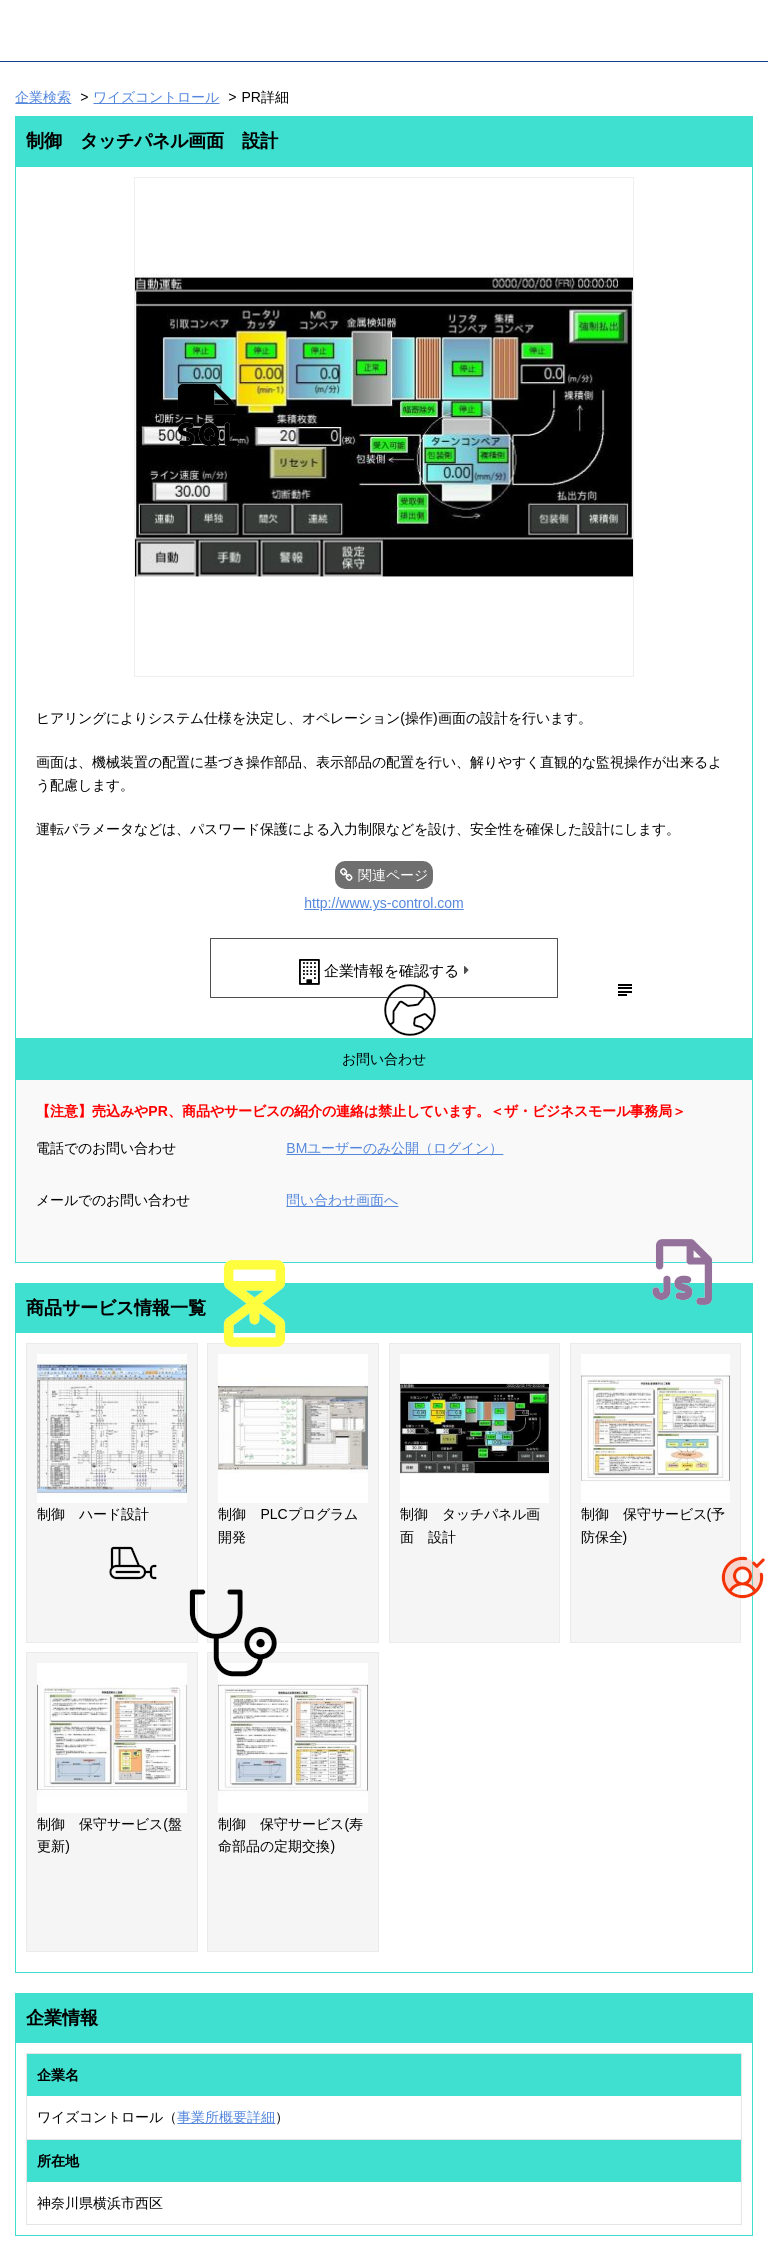  What do you see at coordinates (684, 1272) in the screenshot?
I see `javascript file in a project directory` at bounding box center [684, 1272].